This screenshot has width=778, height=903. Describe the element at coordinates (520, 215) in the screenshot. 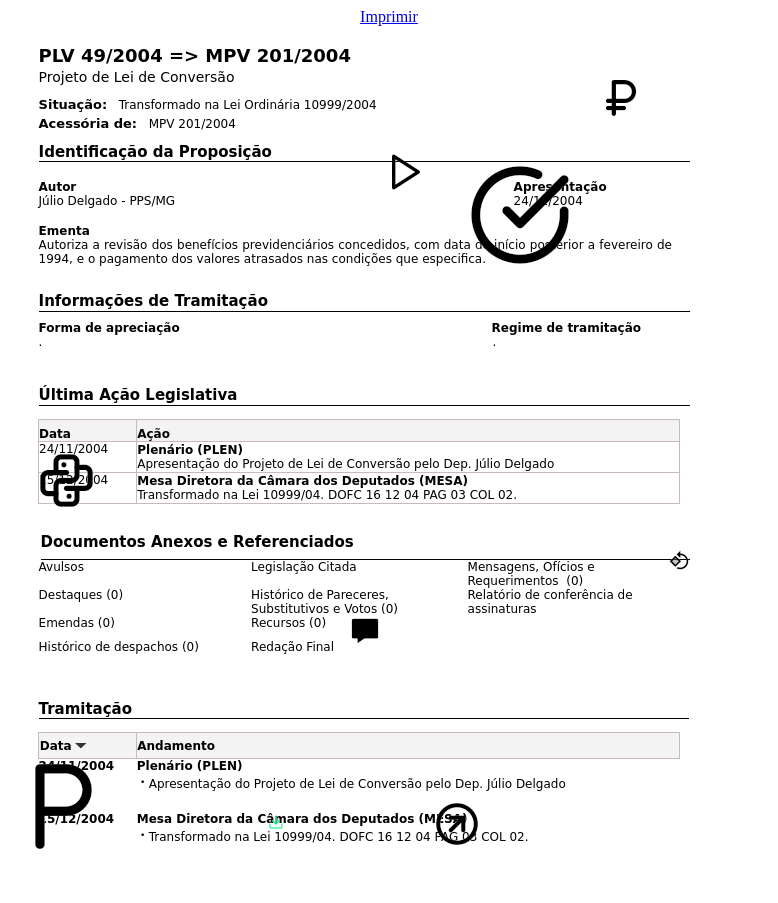

I see `indicates task or action completed successfully` at that location.